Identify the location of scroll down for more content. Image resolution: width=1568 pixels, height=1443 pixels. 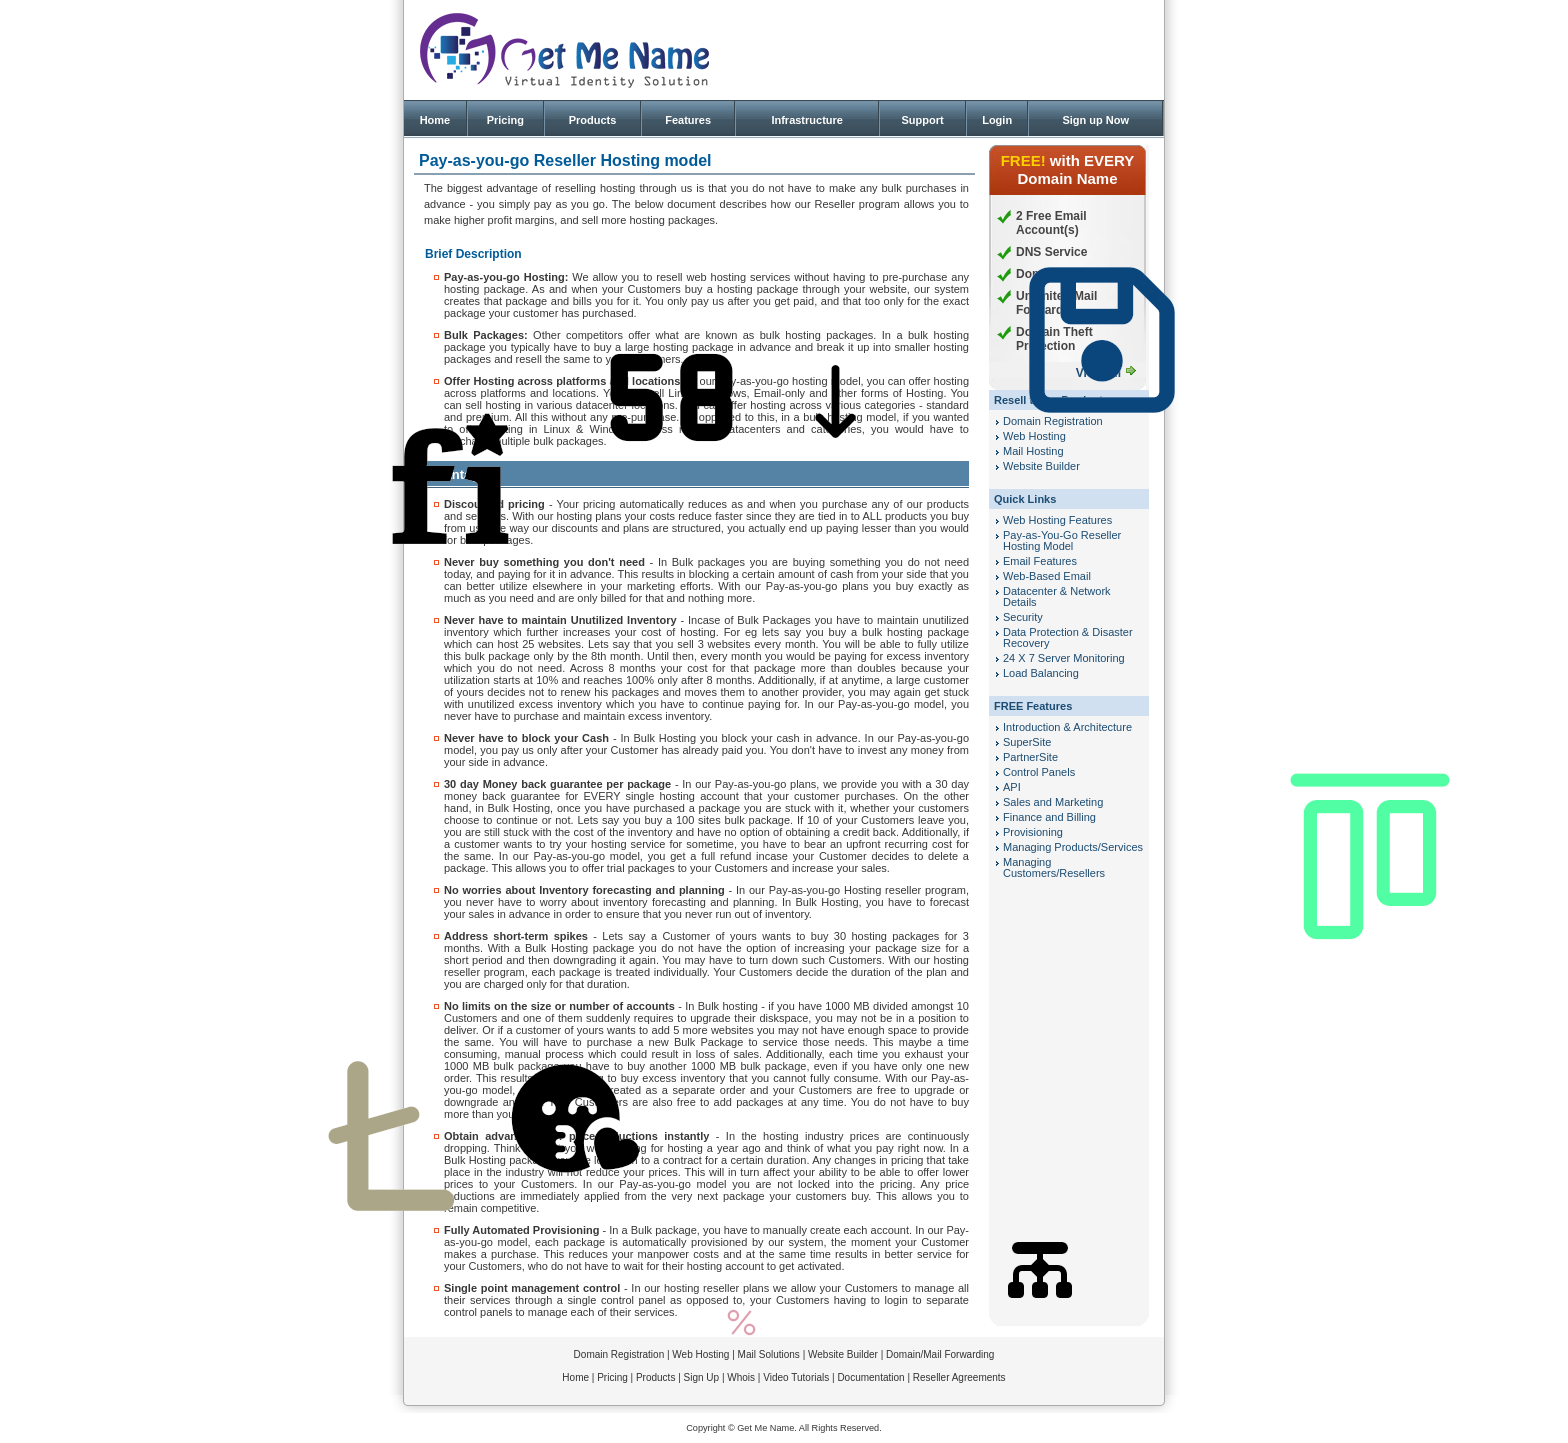
(835, 401).